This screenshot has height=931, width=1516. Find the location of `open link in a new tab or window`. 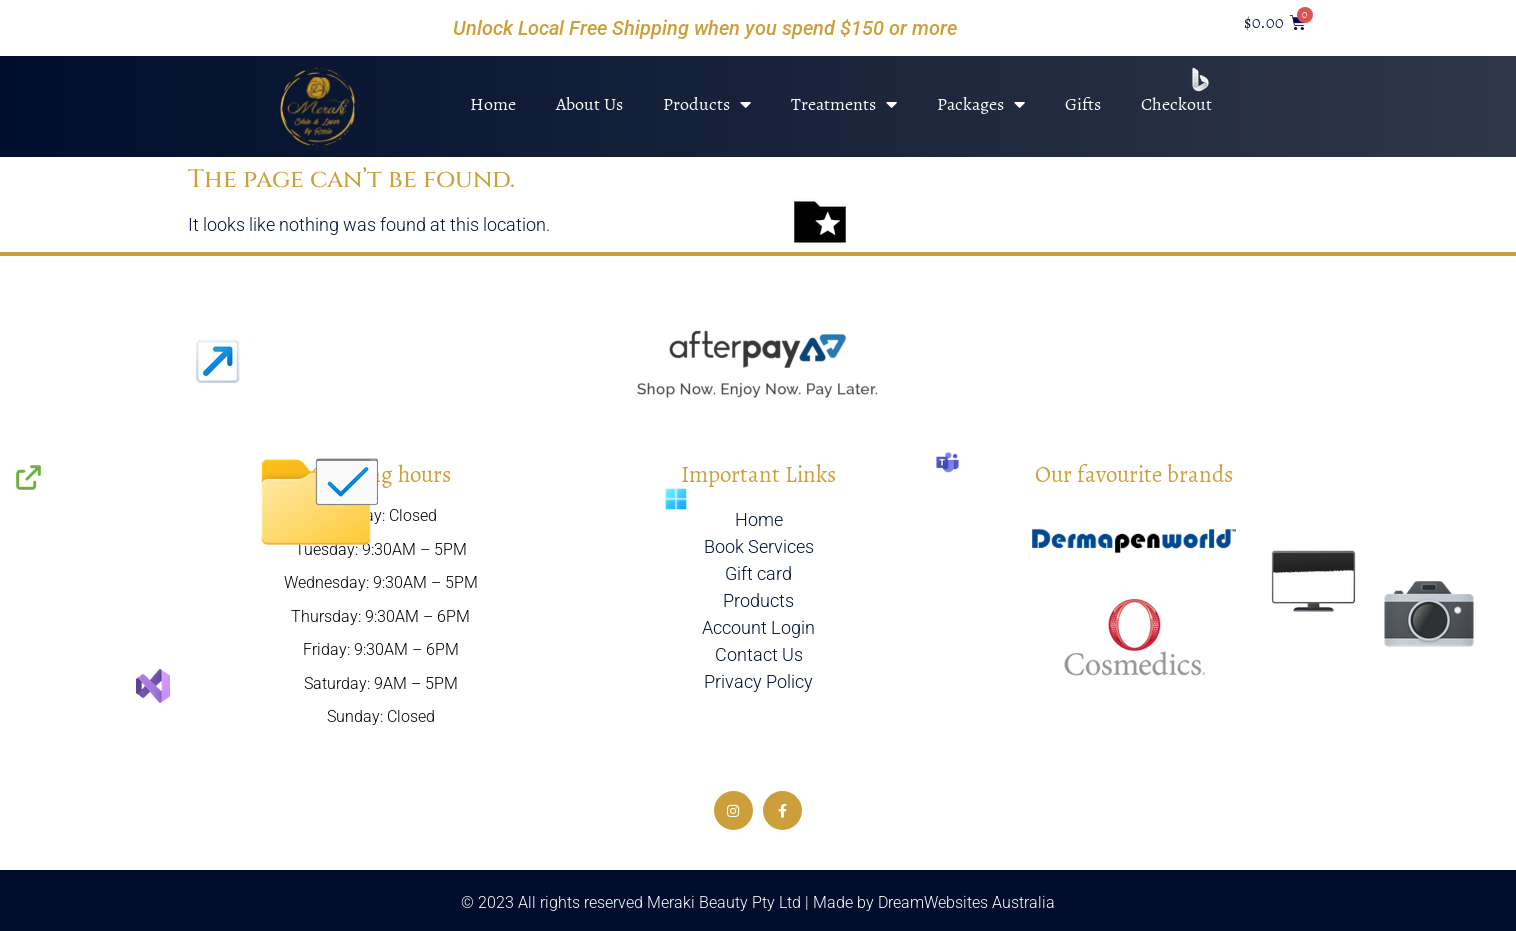

open link in a new tab or window is located at coordinates (28, 477).